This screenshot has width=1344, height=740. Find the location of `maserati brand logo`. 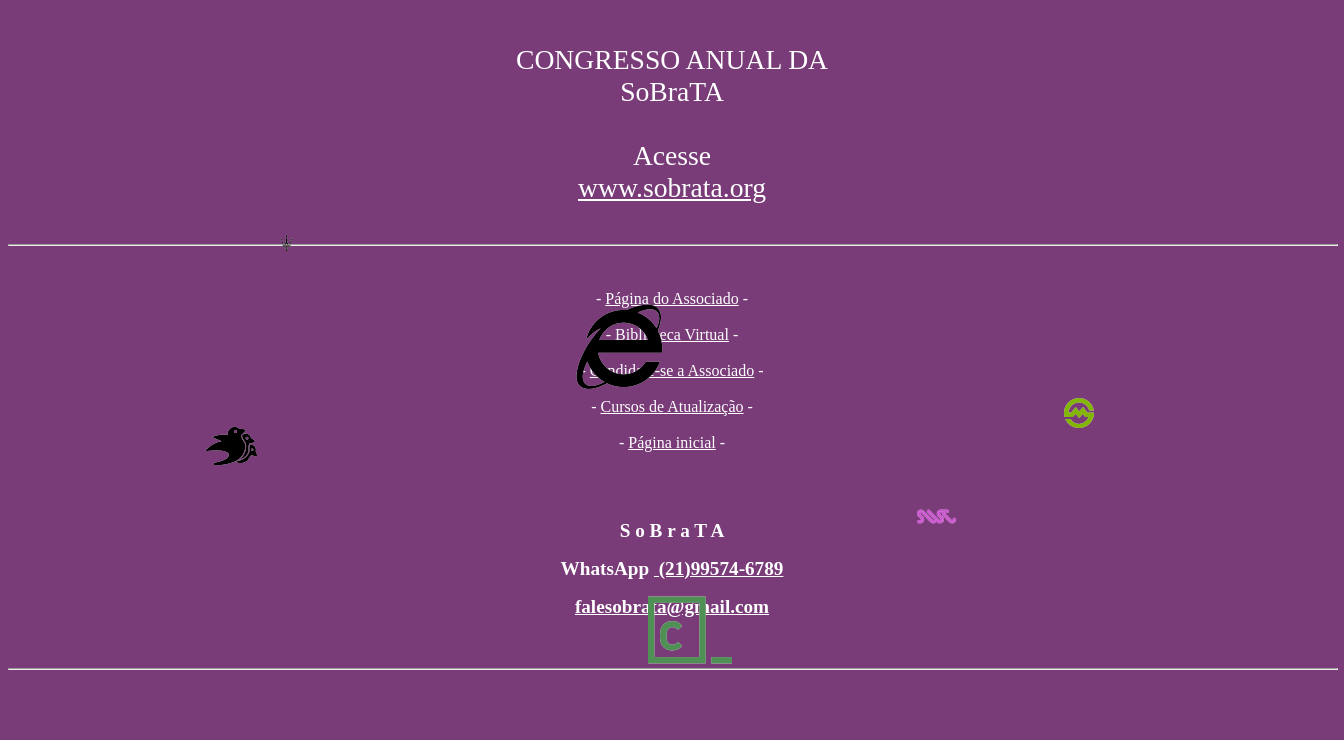

maserati brand logo is located at coordinates (286, 242).